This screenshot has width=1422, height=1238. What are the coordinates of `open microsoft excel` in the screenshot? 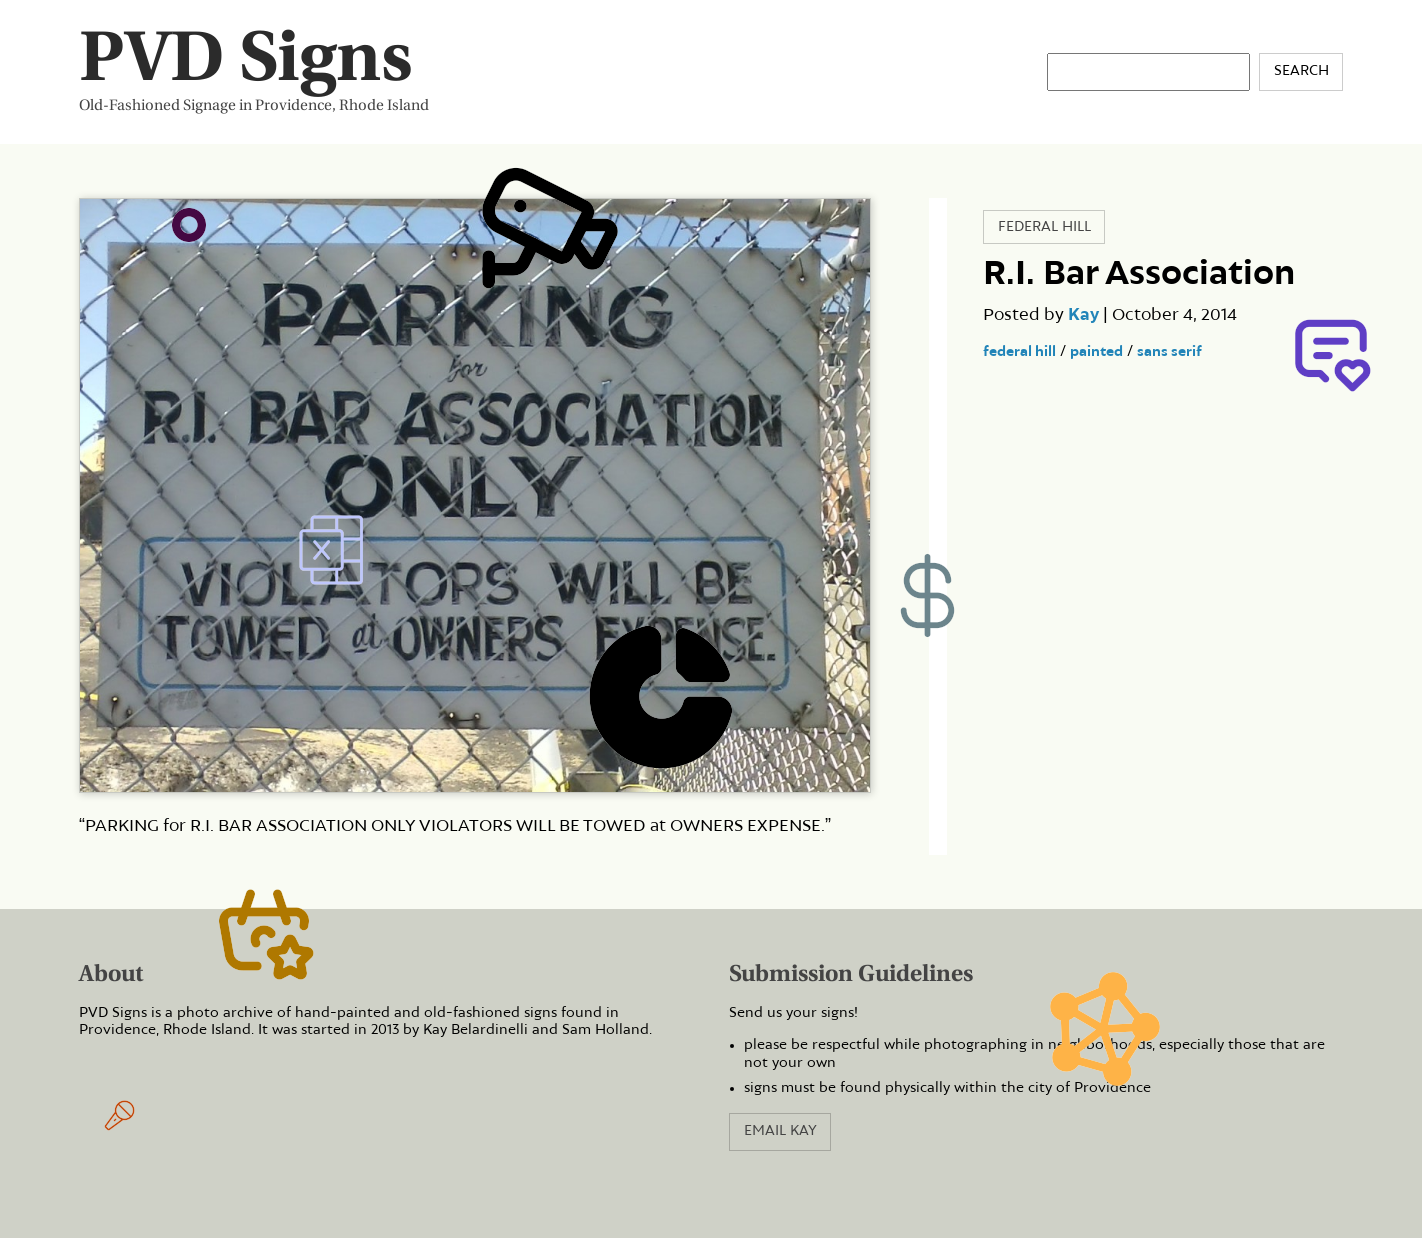 It's located at (334, 550).